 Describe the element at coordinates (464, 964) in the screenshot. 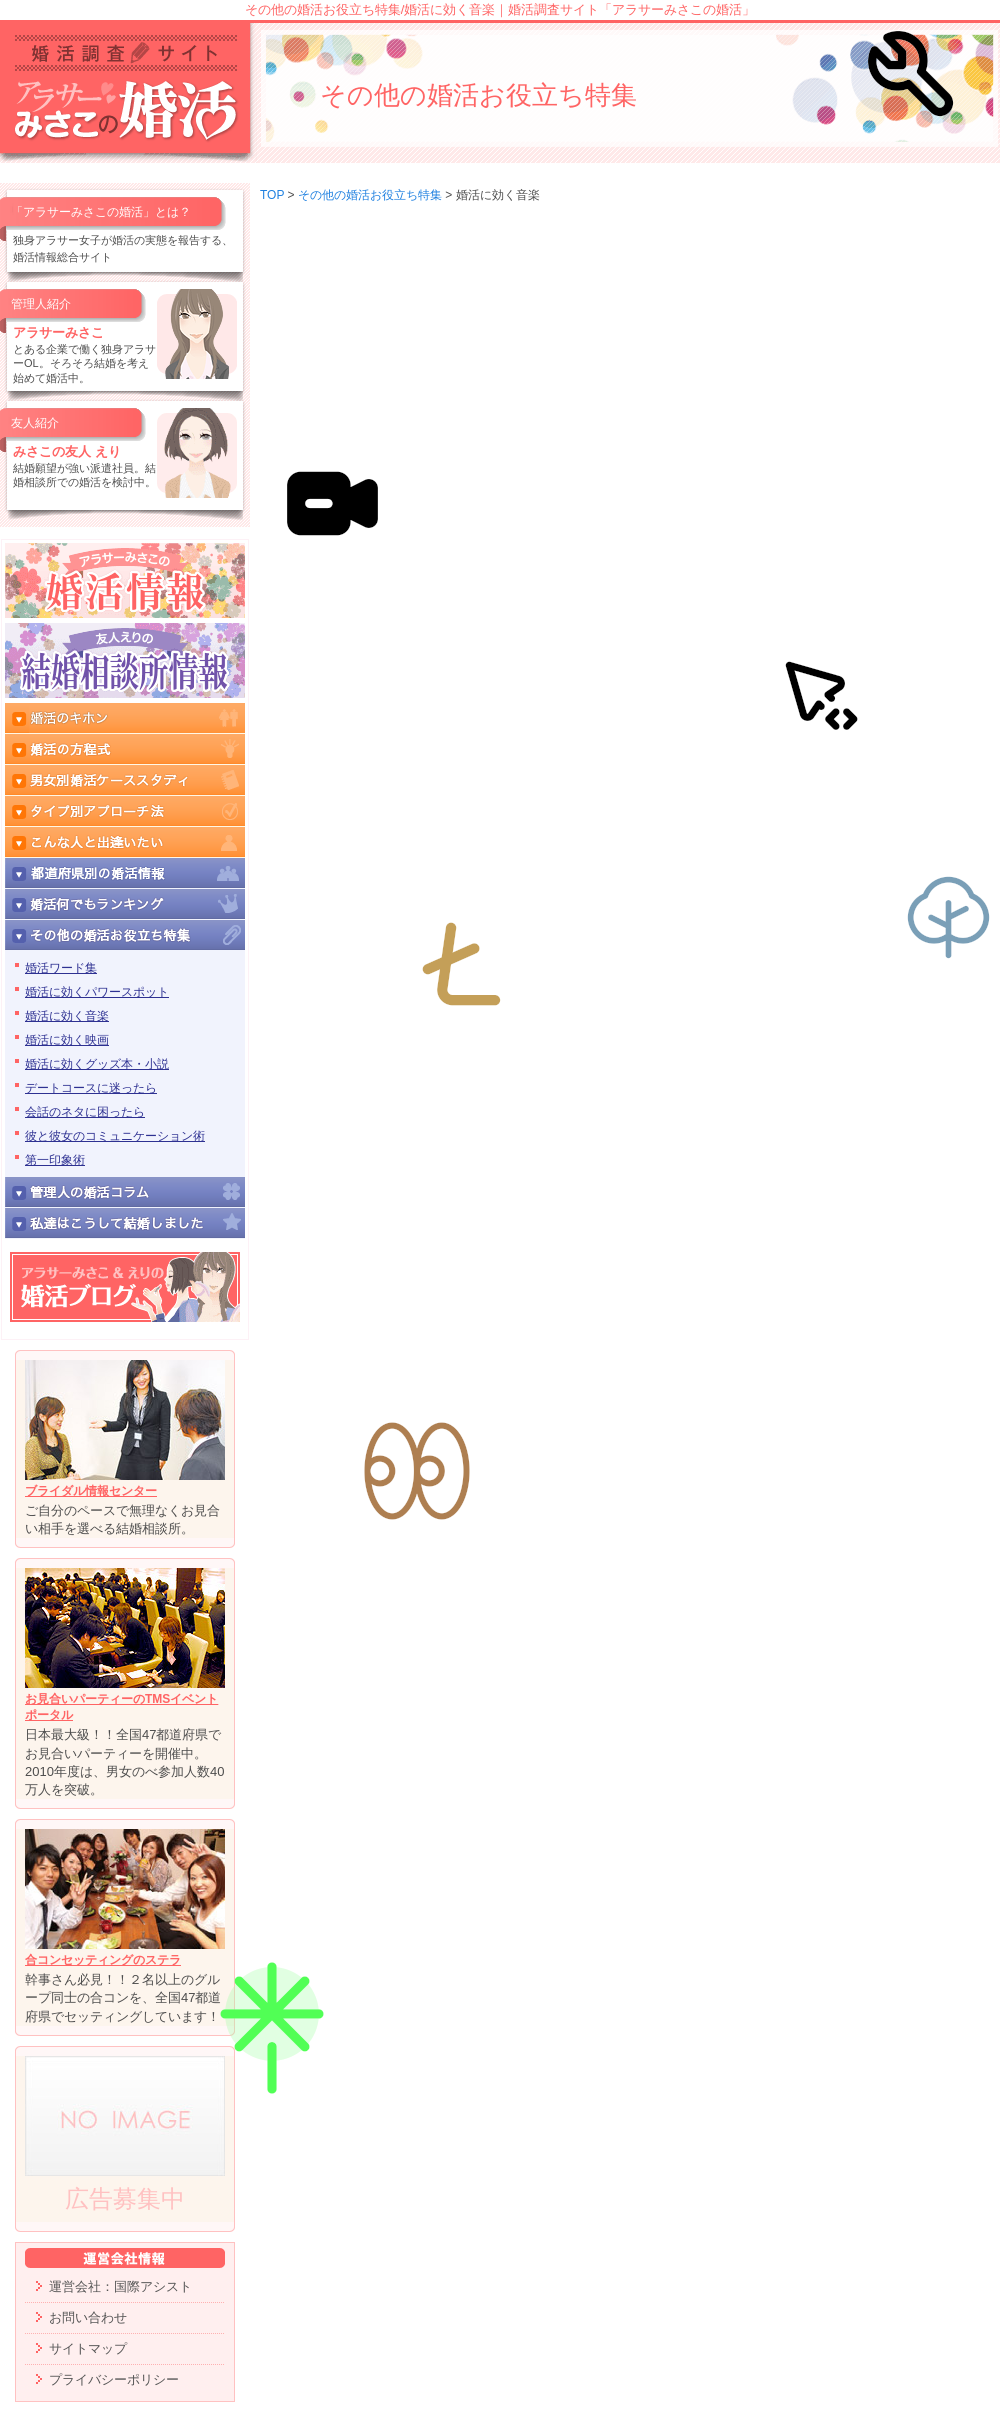

I see `view litecoin balance or wallet` at that location.